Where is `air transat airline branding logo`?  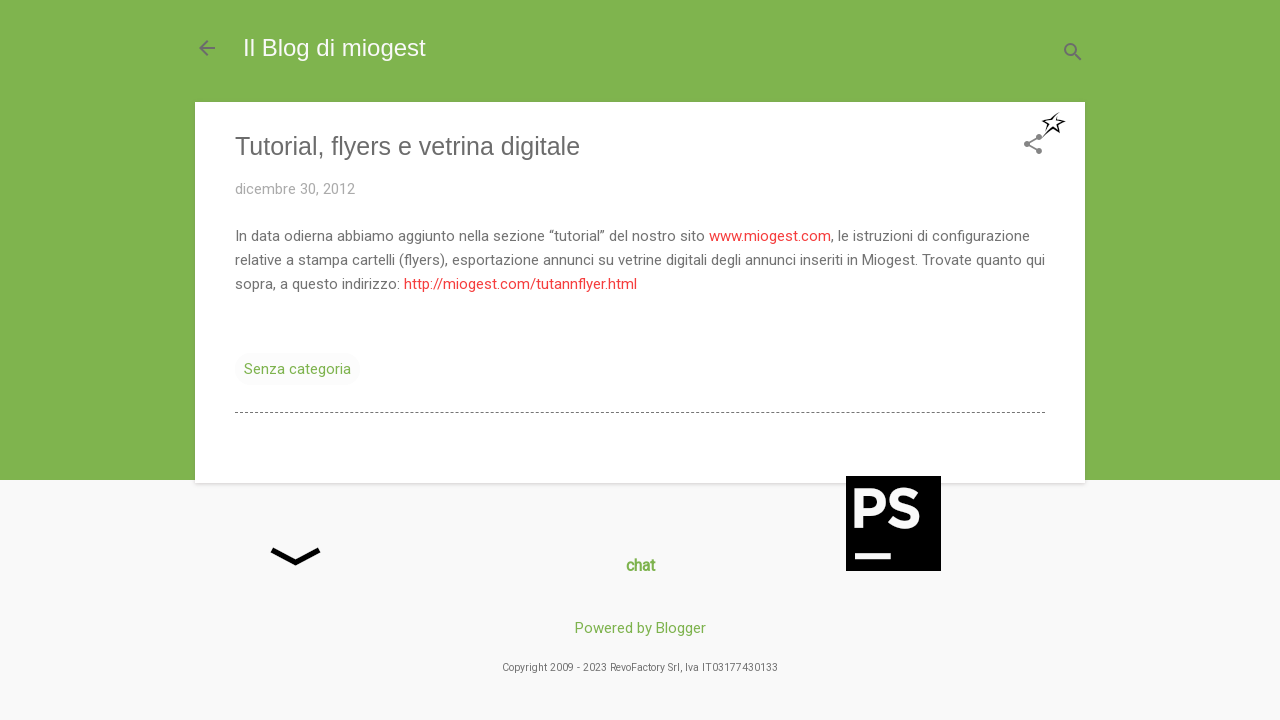
air transat airline branding logo is located at coordinates (1053, 125).